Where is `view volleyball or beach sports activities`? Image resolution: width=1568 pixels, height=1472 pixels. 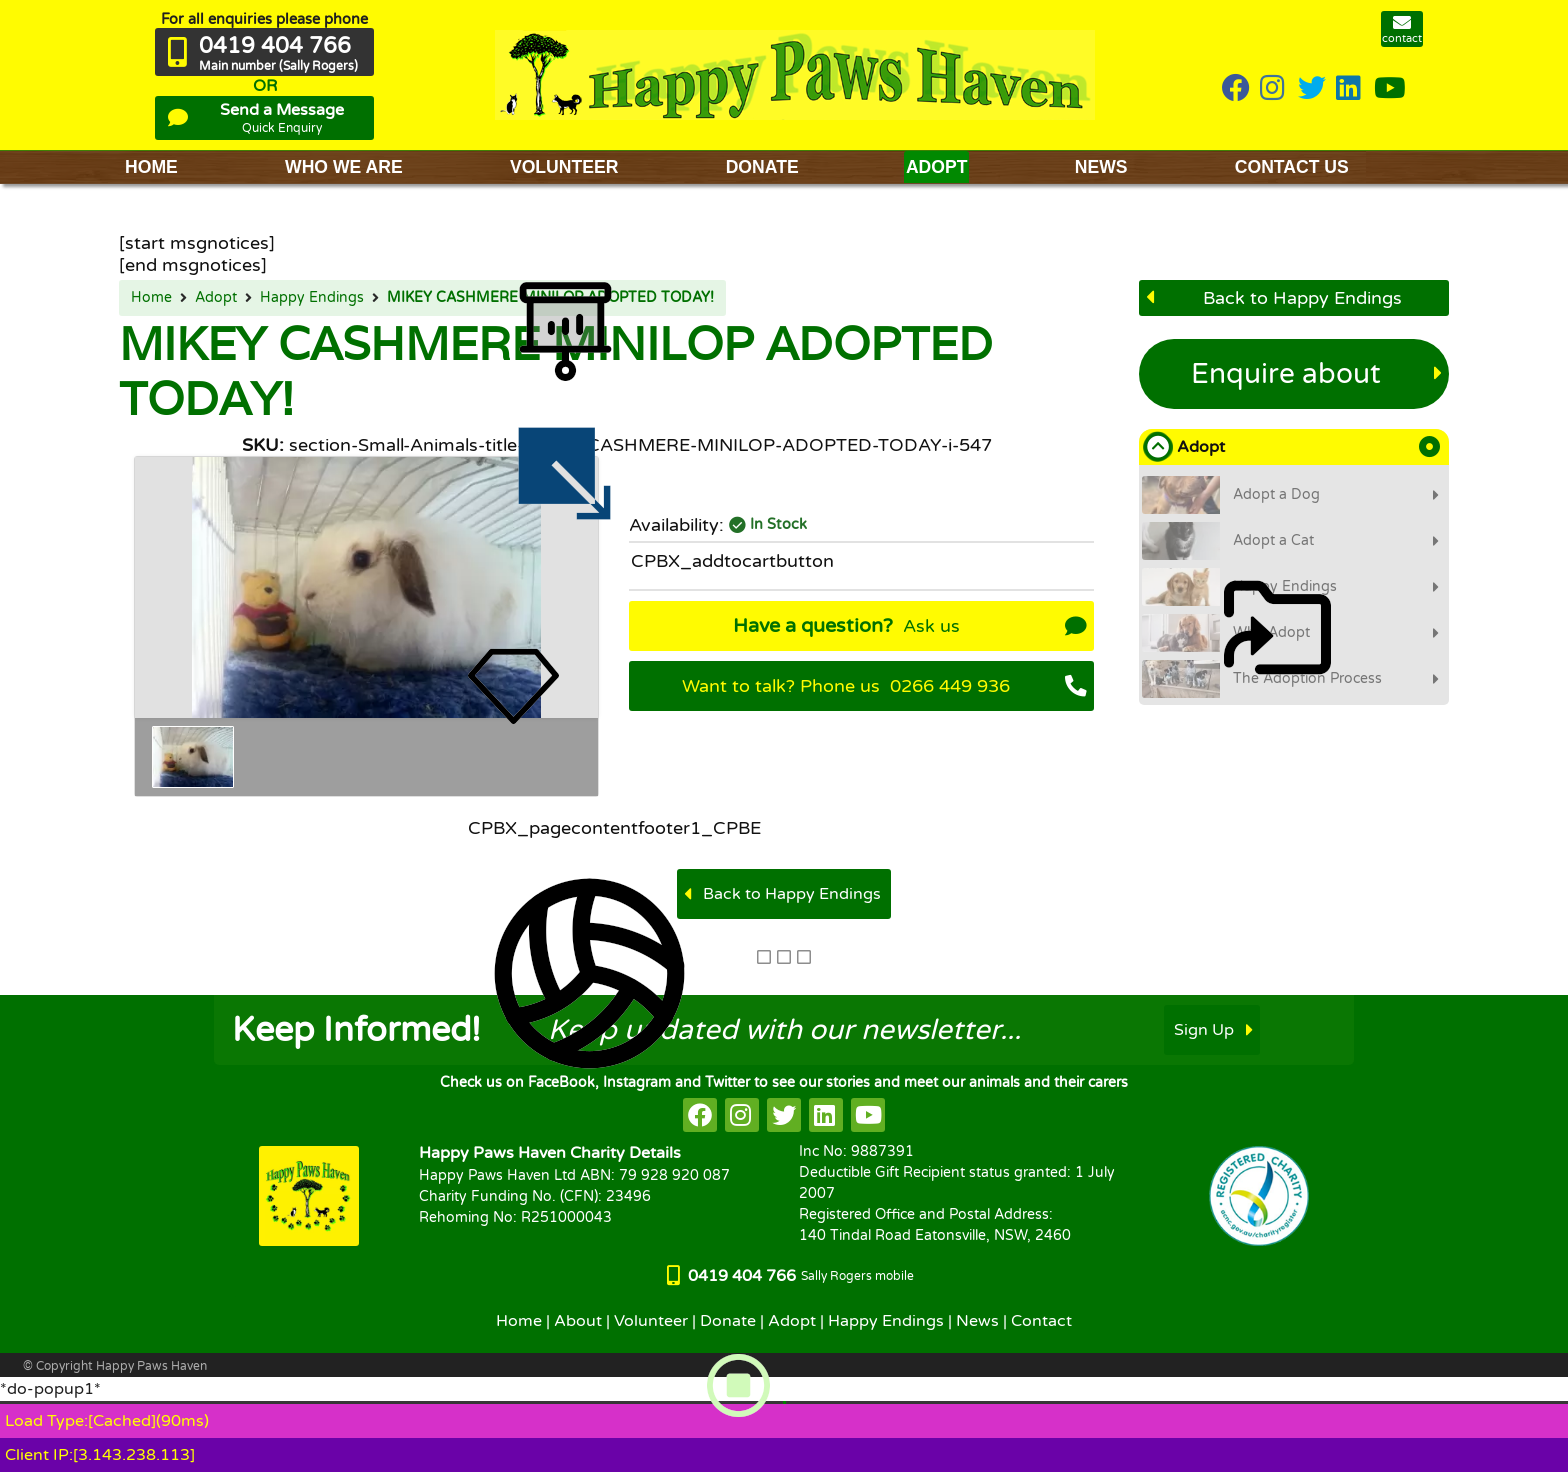
view volleyball or beach sports activities is located at coordinates (589, 973).